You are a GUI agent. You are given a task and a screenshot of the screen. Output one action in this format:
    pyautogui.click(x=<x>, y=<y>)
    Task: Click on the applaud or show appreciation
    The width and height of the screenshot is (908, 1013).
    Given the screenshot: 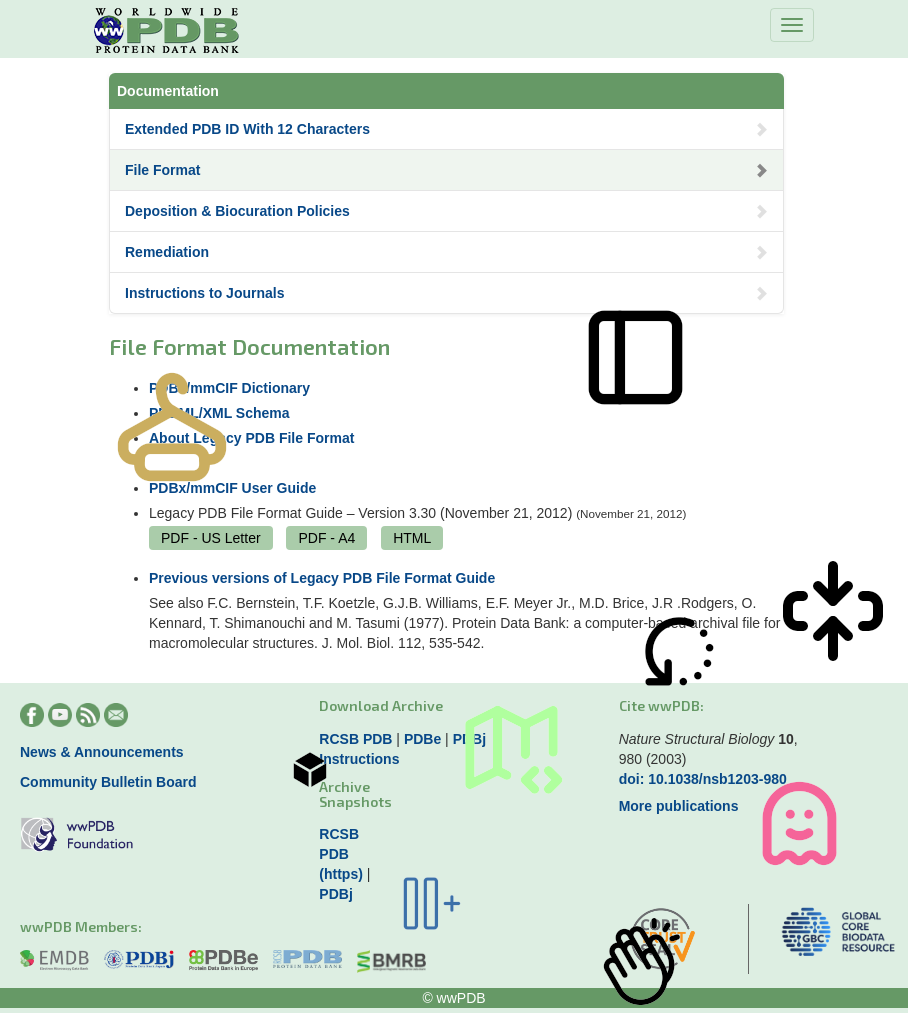 What is the action you would take?
    pyautogui.click(x=640, y=961)
    